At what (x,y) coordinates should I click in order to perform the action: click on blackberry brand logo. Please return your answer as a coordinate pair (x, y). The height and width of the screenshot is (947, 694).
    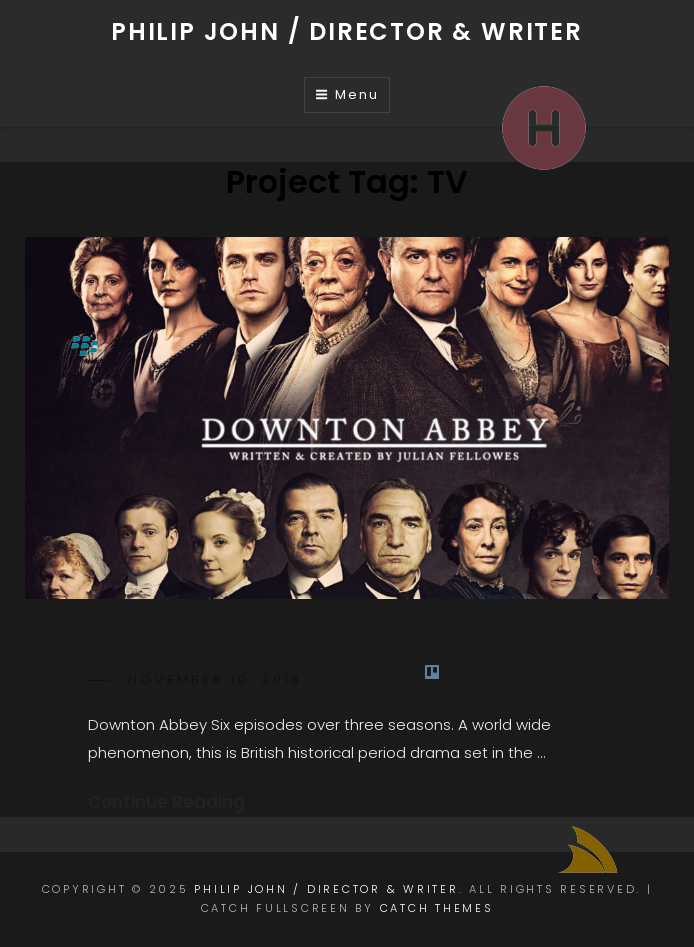
    Looking at the image, I should click on (85, 346).